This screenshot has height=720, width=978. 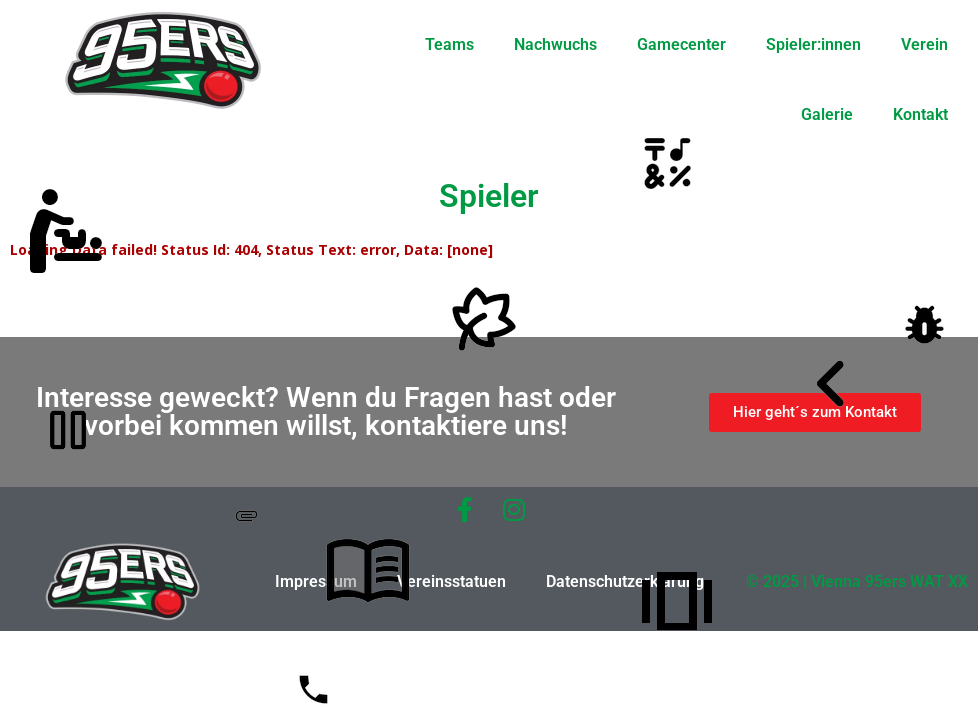 What do you see at coordinates (484, 319) in the screenshot?
I see `view eco-friendly or sustainable options` at bounding box center [484, 319].